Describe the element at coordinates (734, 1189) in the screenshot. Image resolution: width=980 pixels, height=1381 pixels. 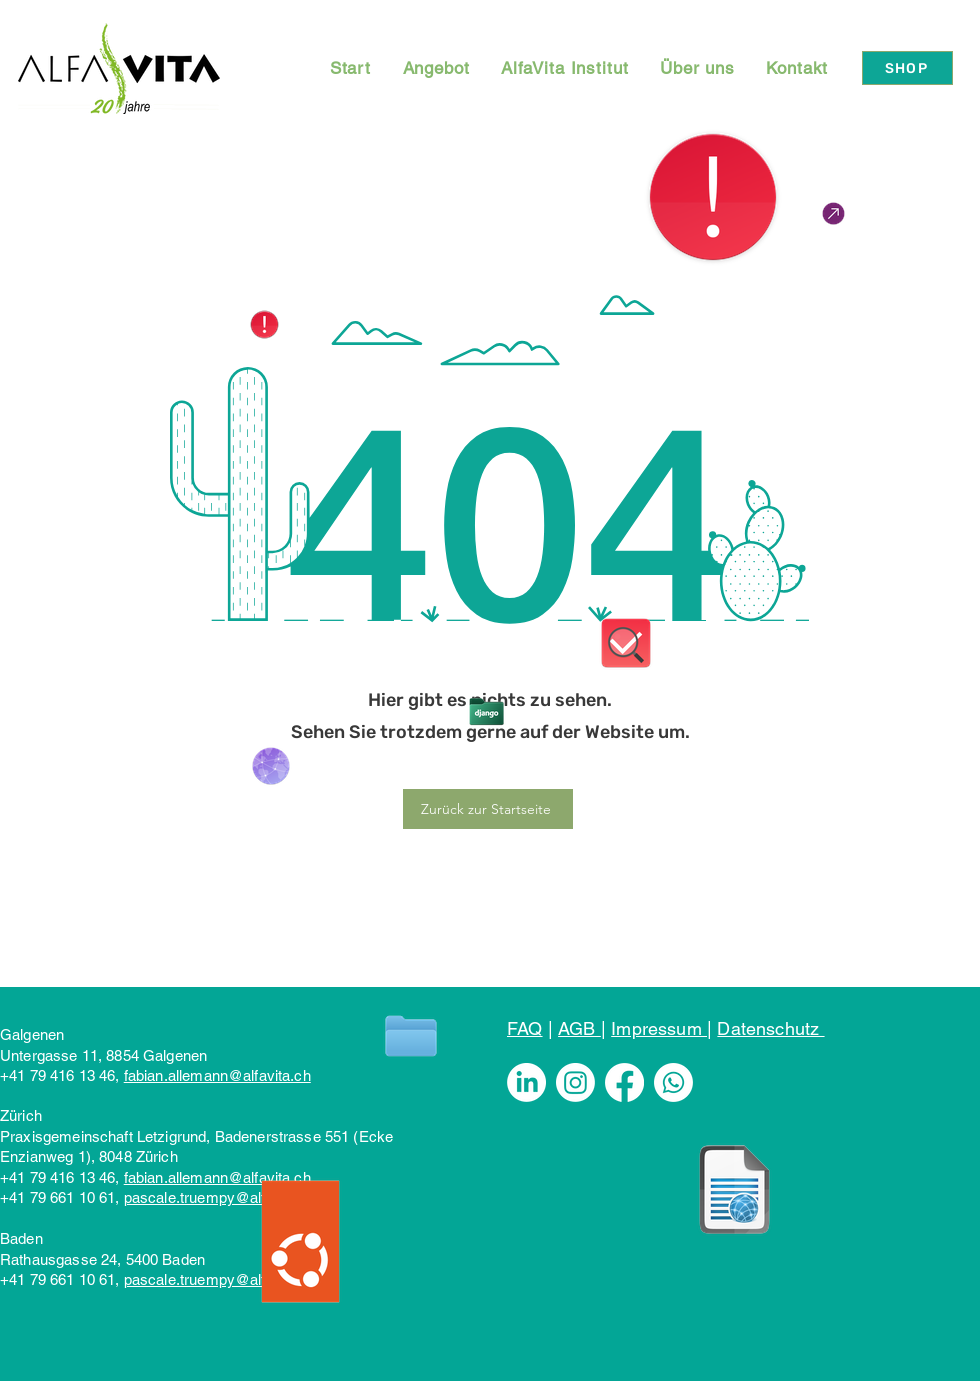
I see `a web document or HTML file created in LibreOffice` at that location.